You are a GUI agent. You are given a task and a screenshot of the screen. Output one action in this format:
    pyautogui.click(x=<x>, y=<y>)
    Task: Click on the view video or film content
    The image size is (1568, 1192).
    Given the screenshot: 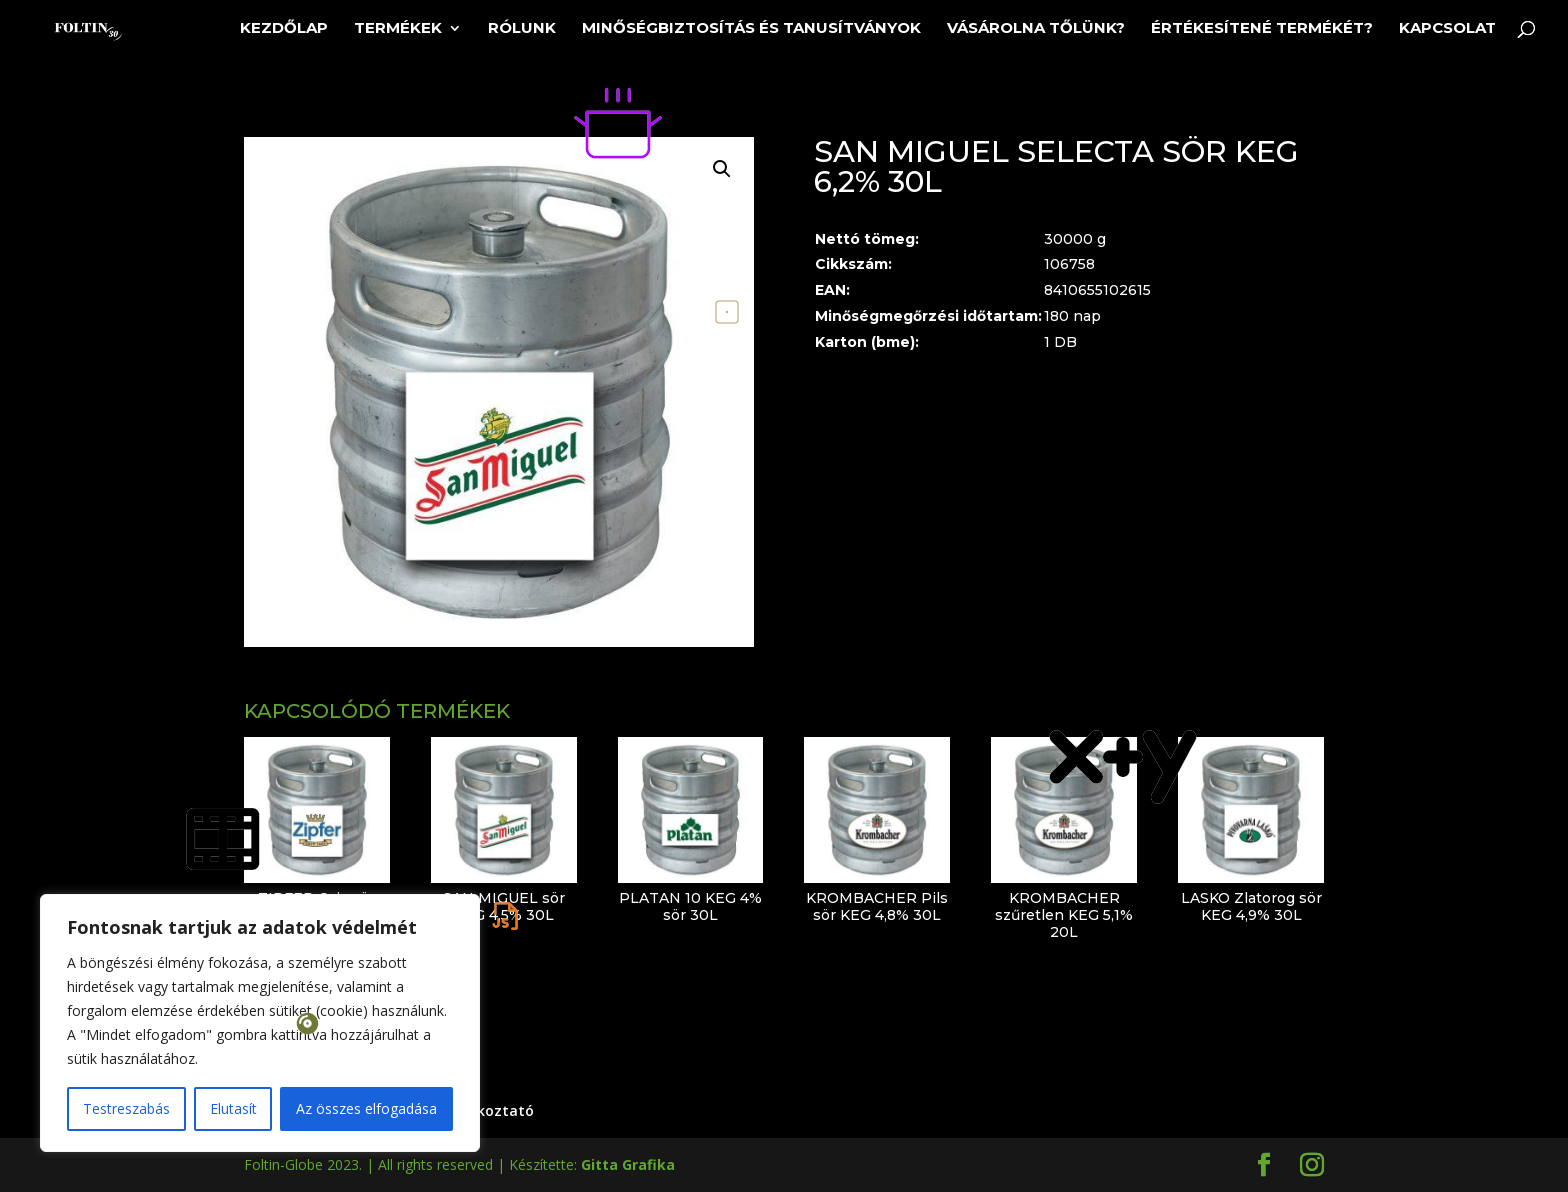 What is the action you would take?
    pyautogui.click(x=223, y=839)
    